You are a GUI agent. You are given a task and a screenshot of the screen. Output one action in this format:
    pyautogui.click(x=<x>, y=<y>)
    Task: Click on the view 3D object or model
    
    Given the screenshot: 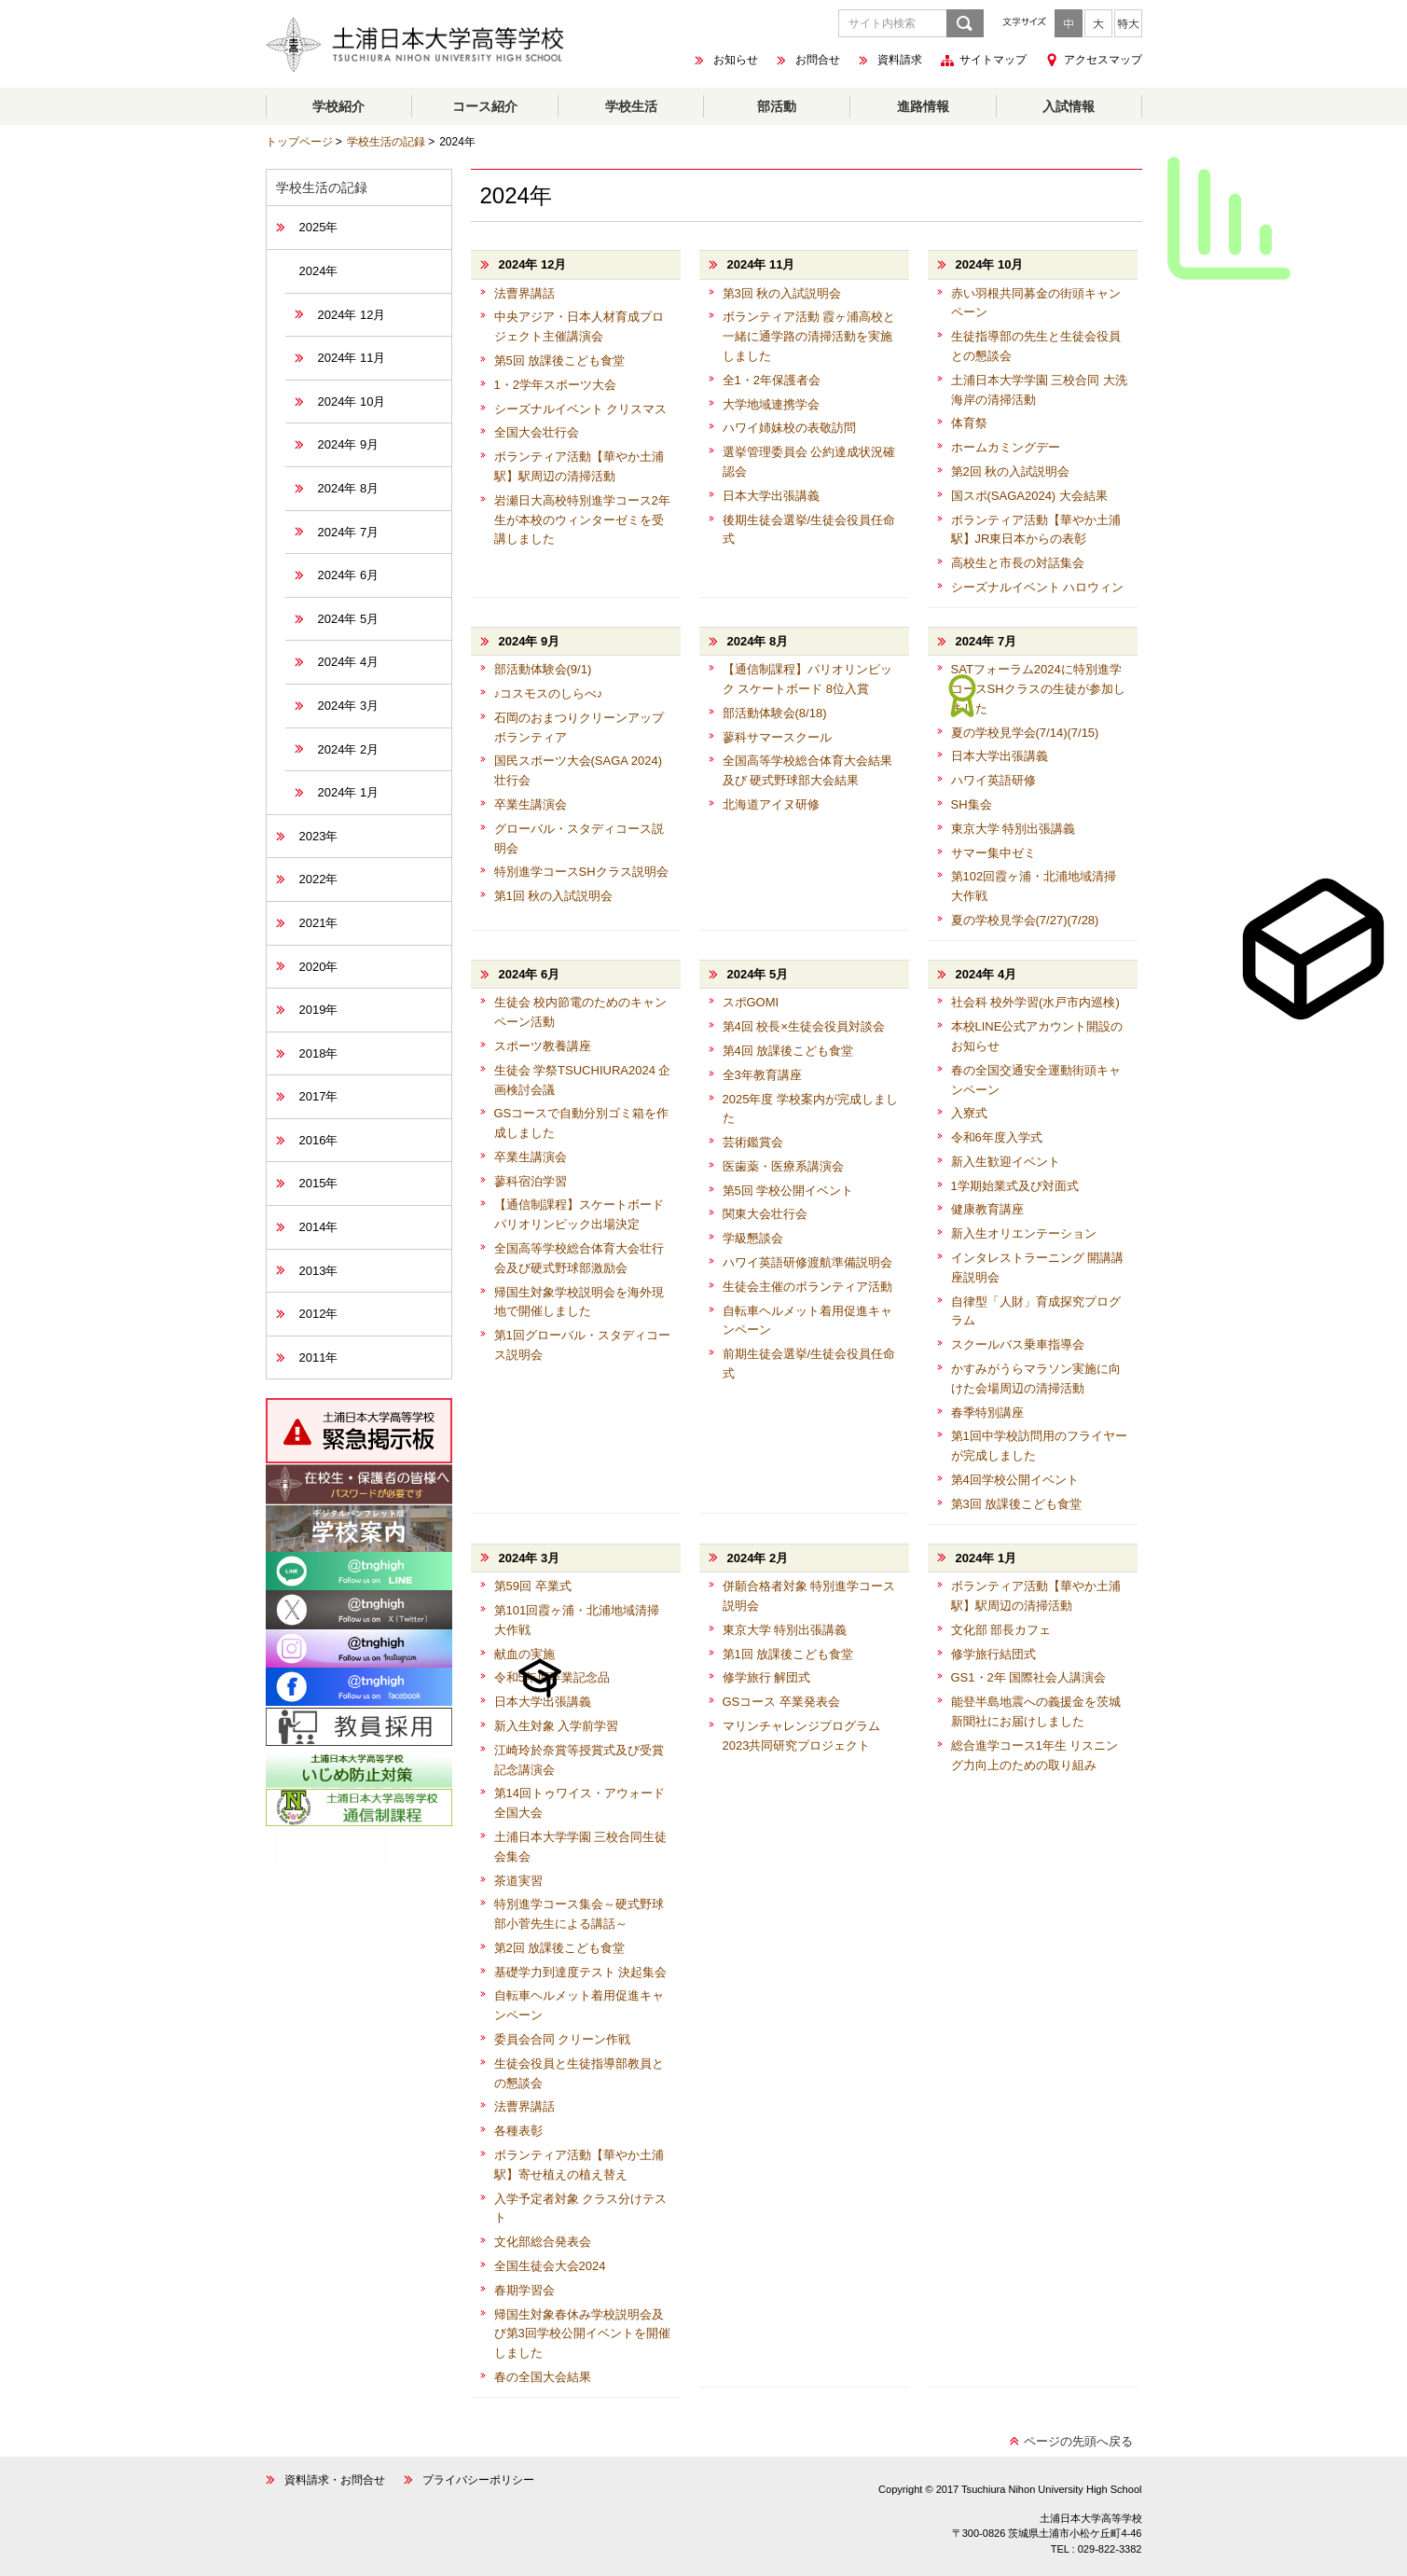 What is the action you would take?
    pyautogui.click(x=1313, y=949)
    